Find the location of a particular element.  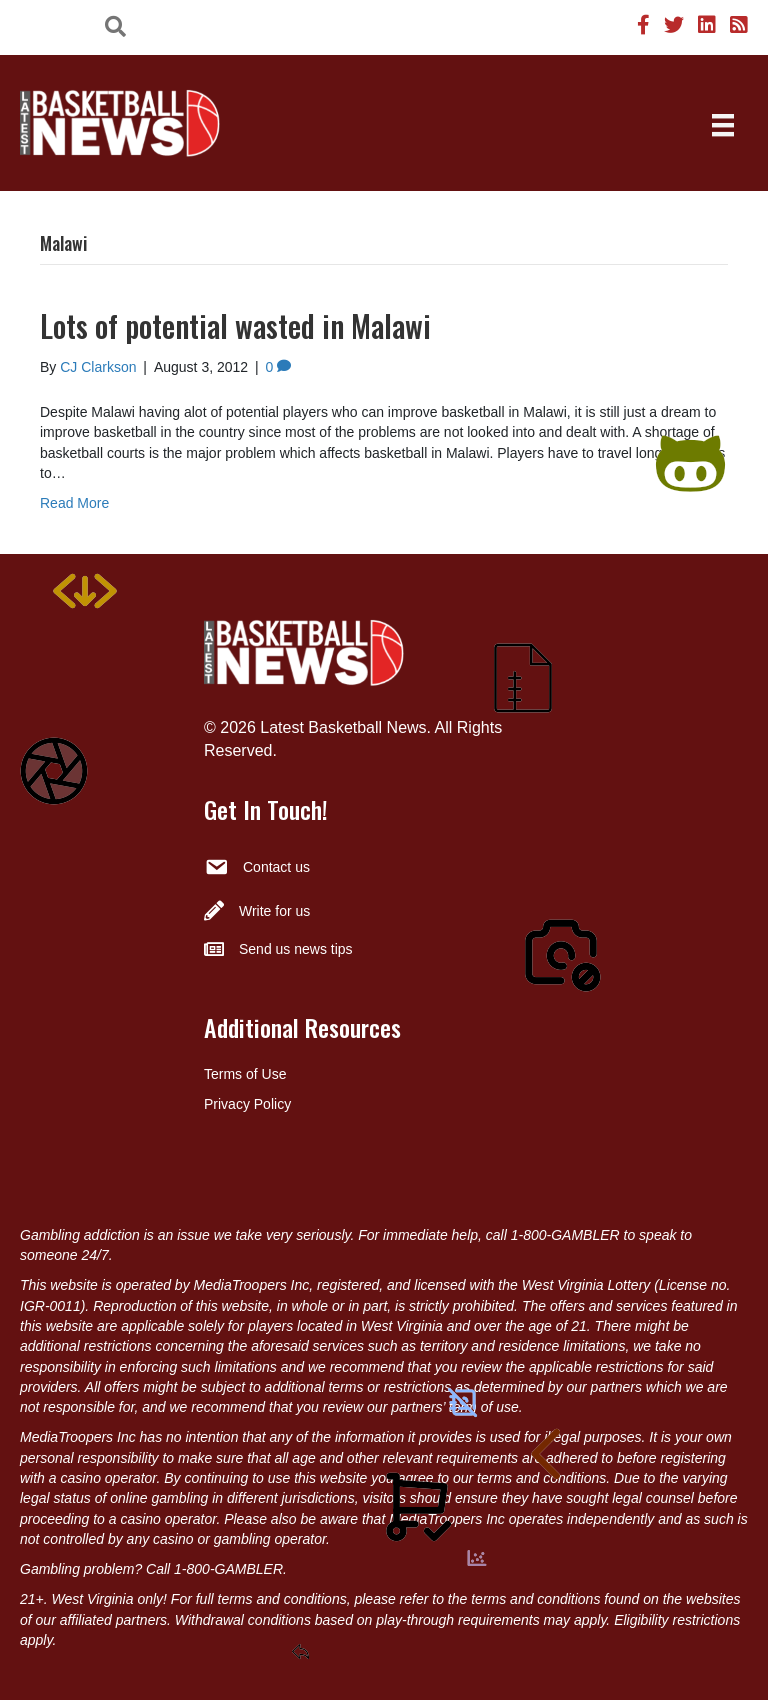

item successfully added to cart is located at coordinates (417, 1507).